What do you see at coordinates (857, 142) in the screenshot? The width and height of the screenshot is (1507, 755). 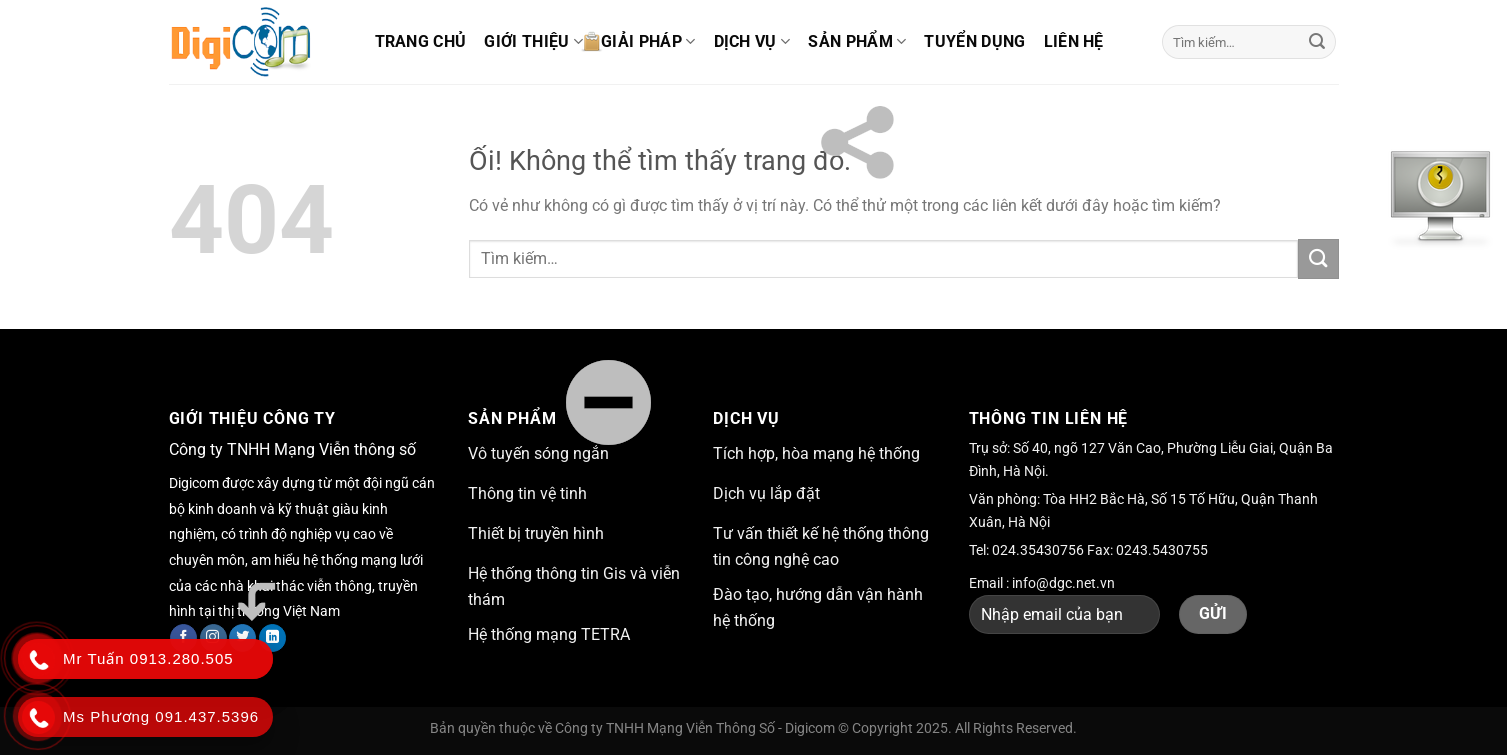 I see `access sharing preferences and settings` at bounding box center [857, 142].